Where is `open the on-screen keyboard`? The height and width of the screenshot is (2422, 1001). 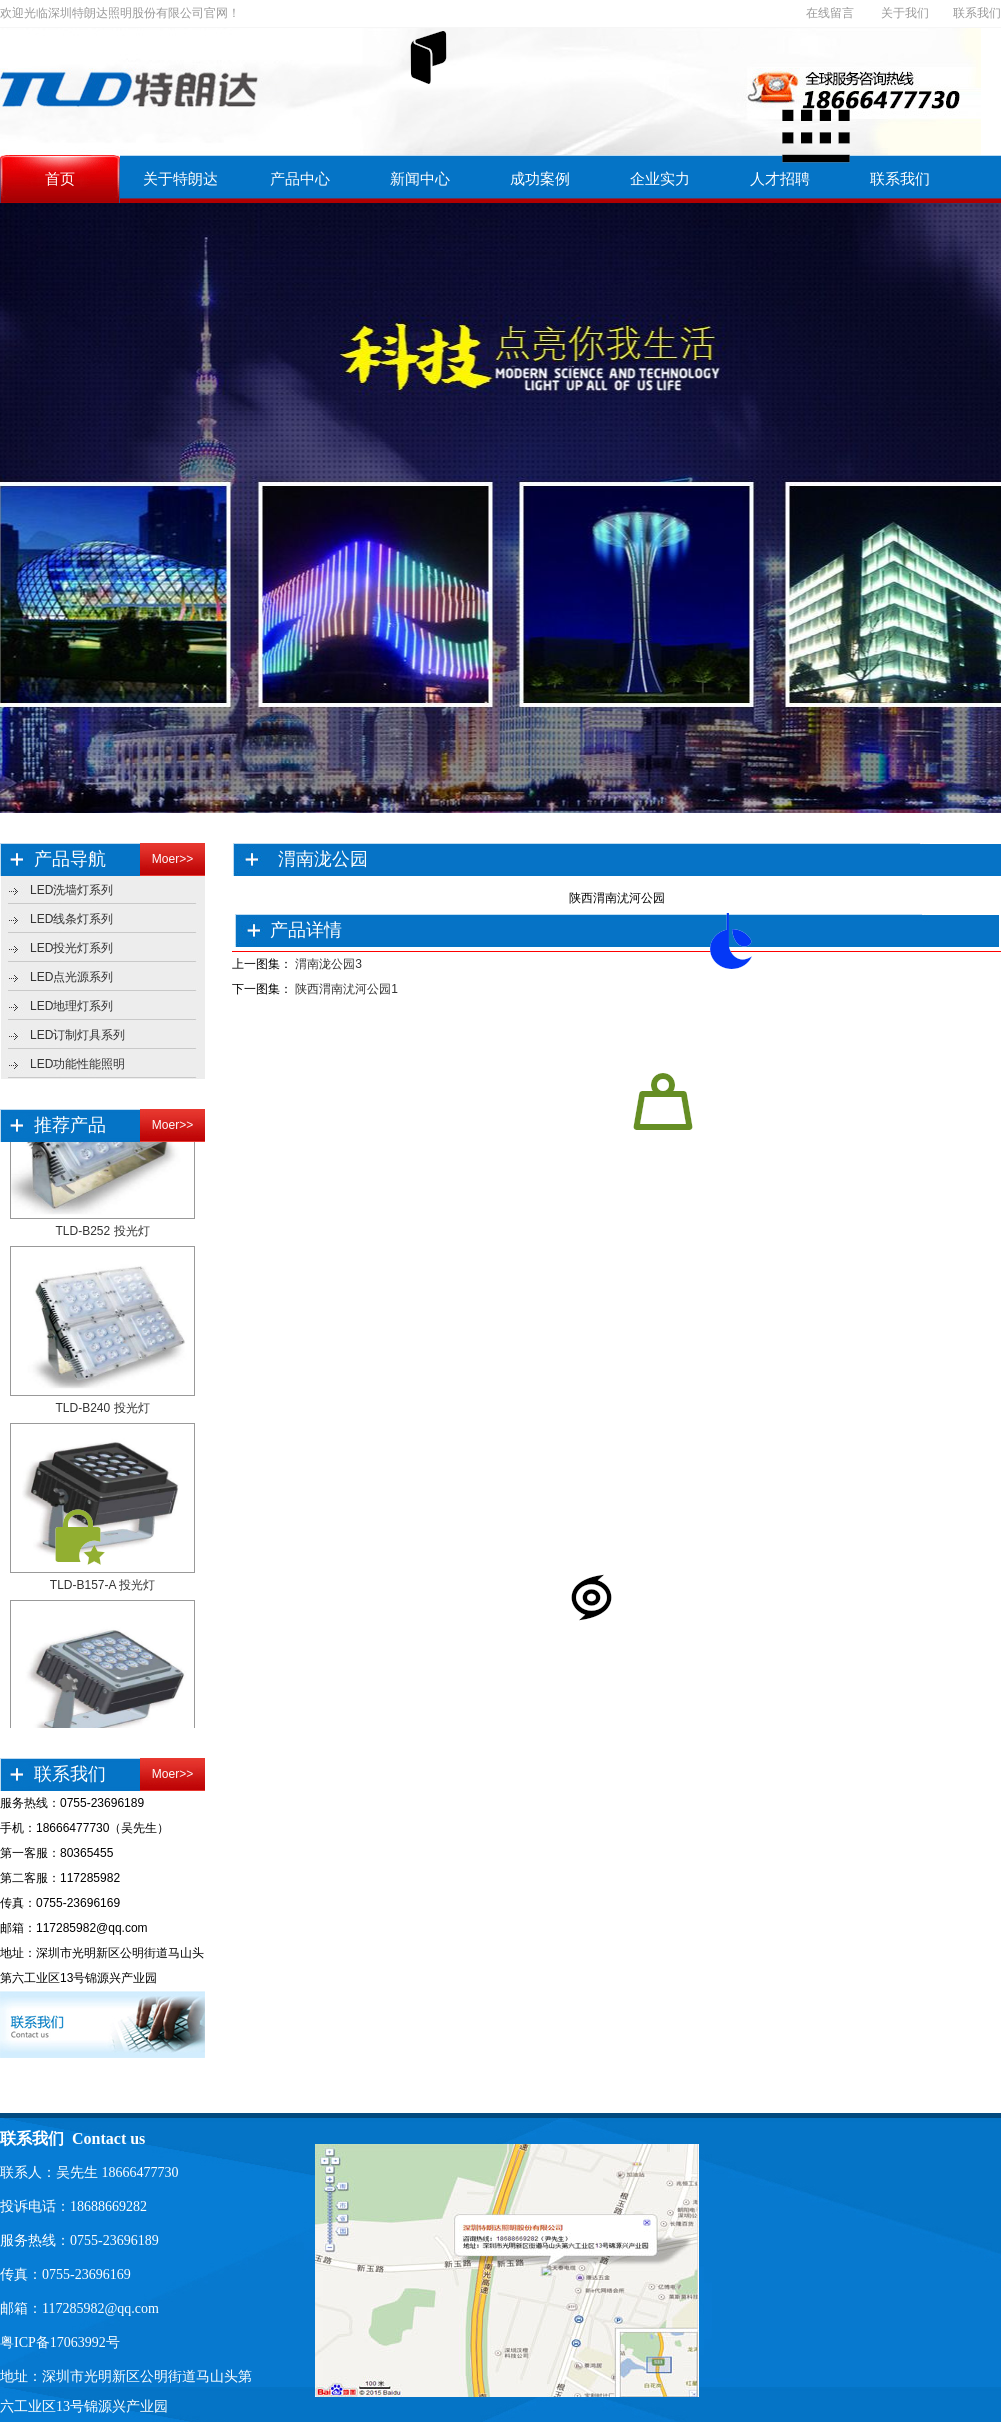 open the on-screen keyboard is located at coordinates (816, 136).